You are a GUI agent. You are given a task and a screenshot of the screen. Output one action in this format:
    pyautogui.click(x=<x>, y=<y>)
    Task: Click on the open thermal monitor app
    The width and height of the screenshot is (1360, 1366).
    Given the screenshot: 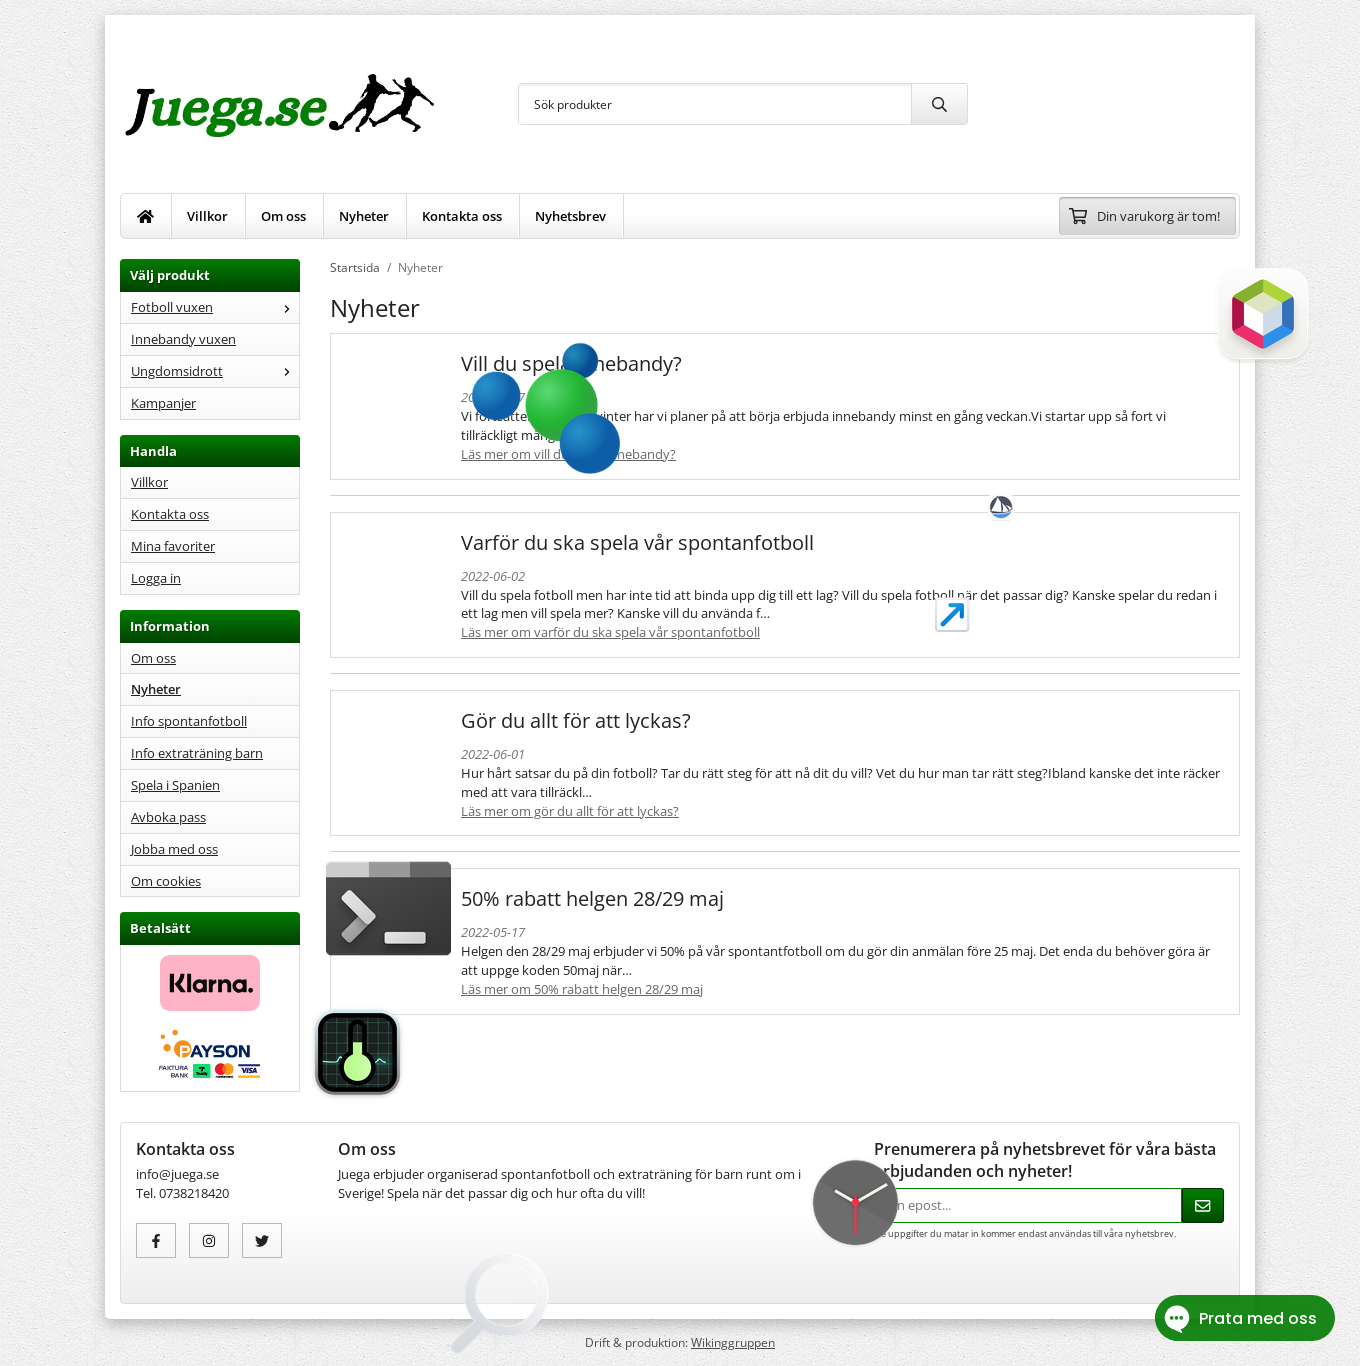 What is the action you would take?
    pyautogui.click(x=357, y=1052)
    